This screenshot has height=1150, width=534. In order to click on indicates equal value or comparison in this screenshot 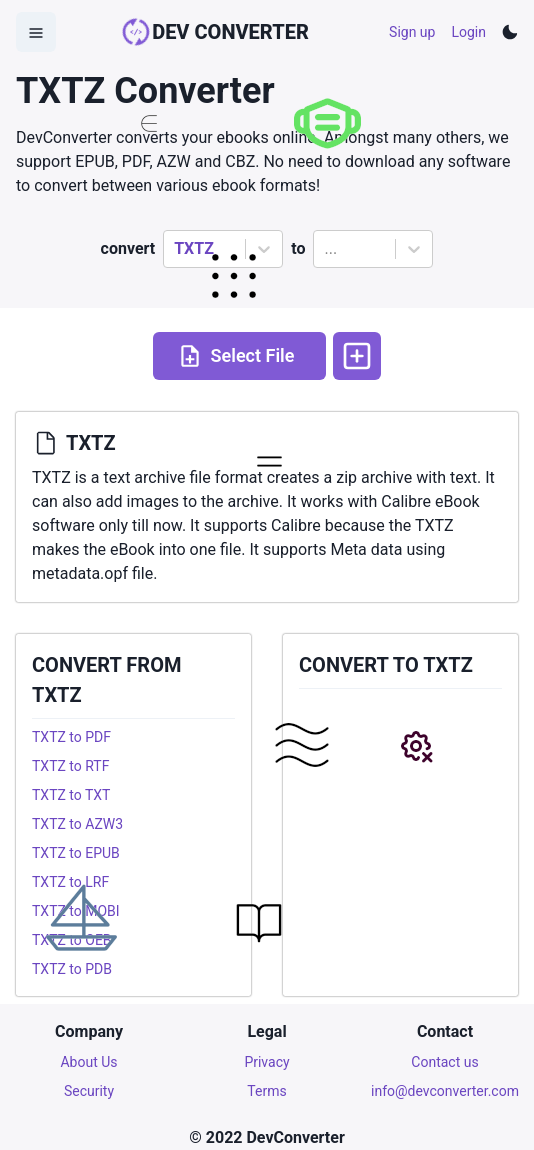, I will do `click(269, 461)`.